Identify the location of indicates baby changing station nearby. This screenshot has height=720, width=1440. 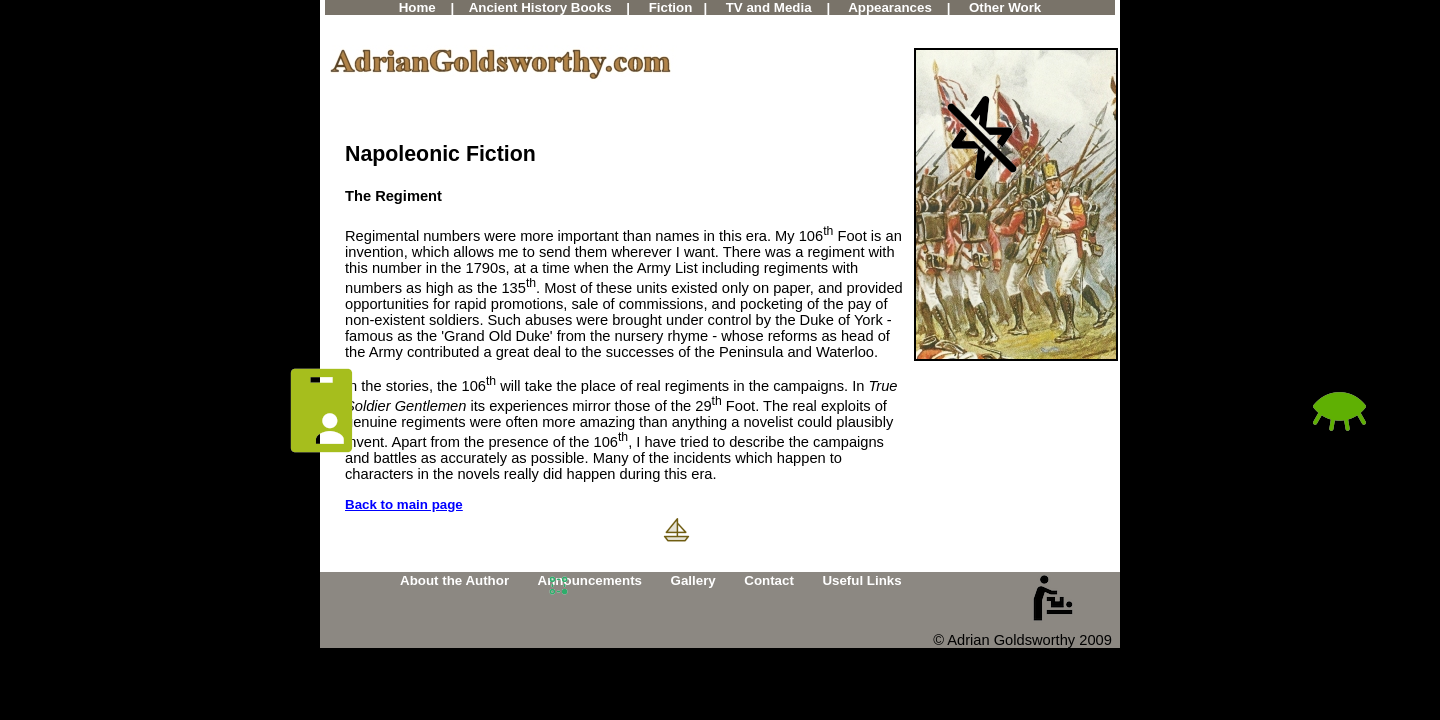
(1053, 599).